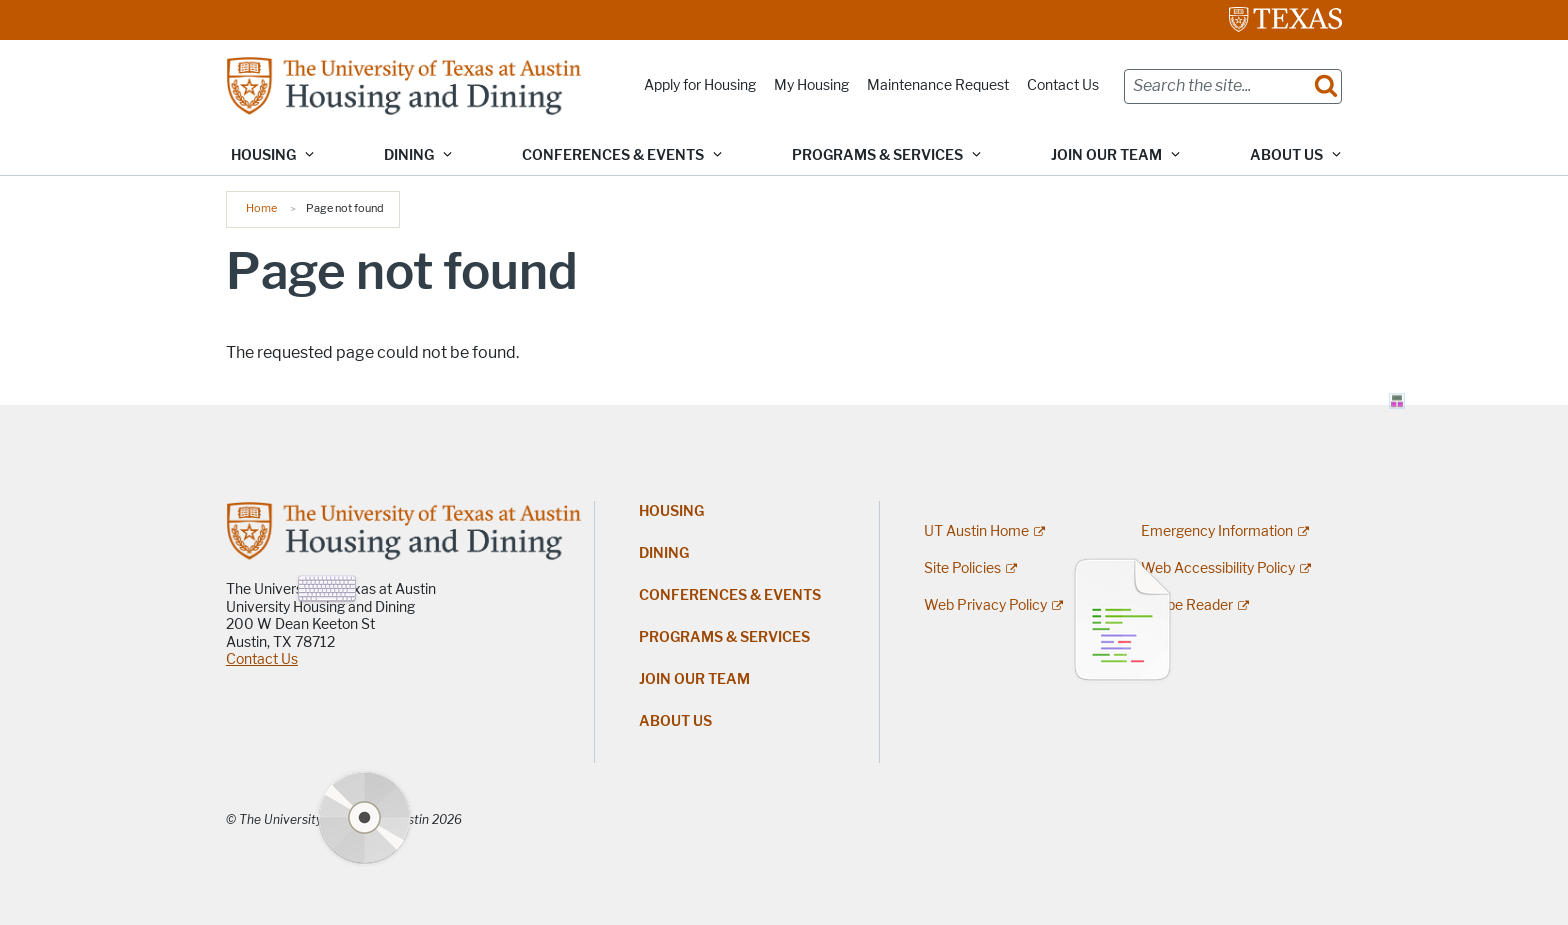 The image size is (1568, 925). Describe the element at coordinates (327, 589) in the screenshot. I see `indicates keyboard connected or active` at that location.